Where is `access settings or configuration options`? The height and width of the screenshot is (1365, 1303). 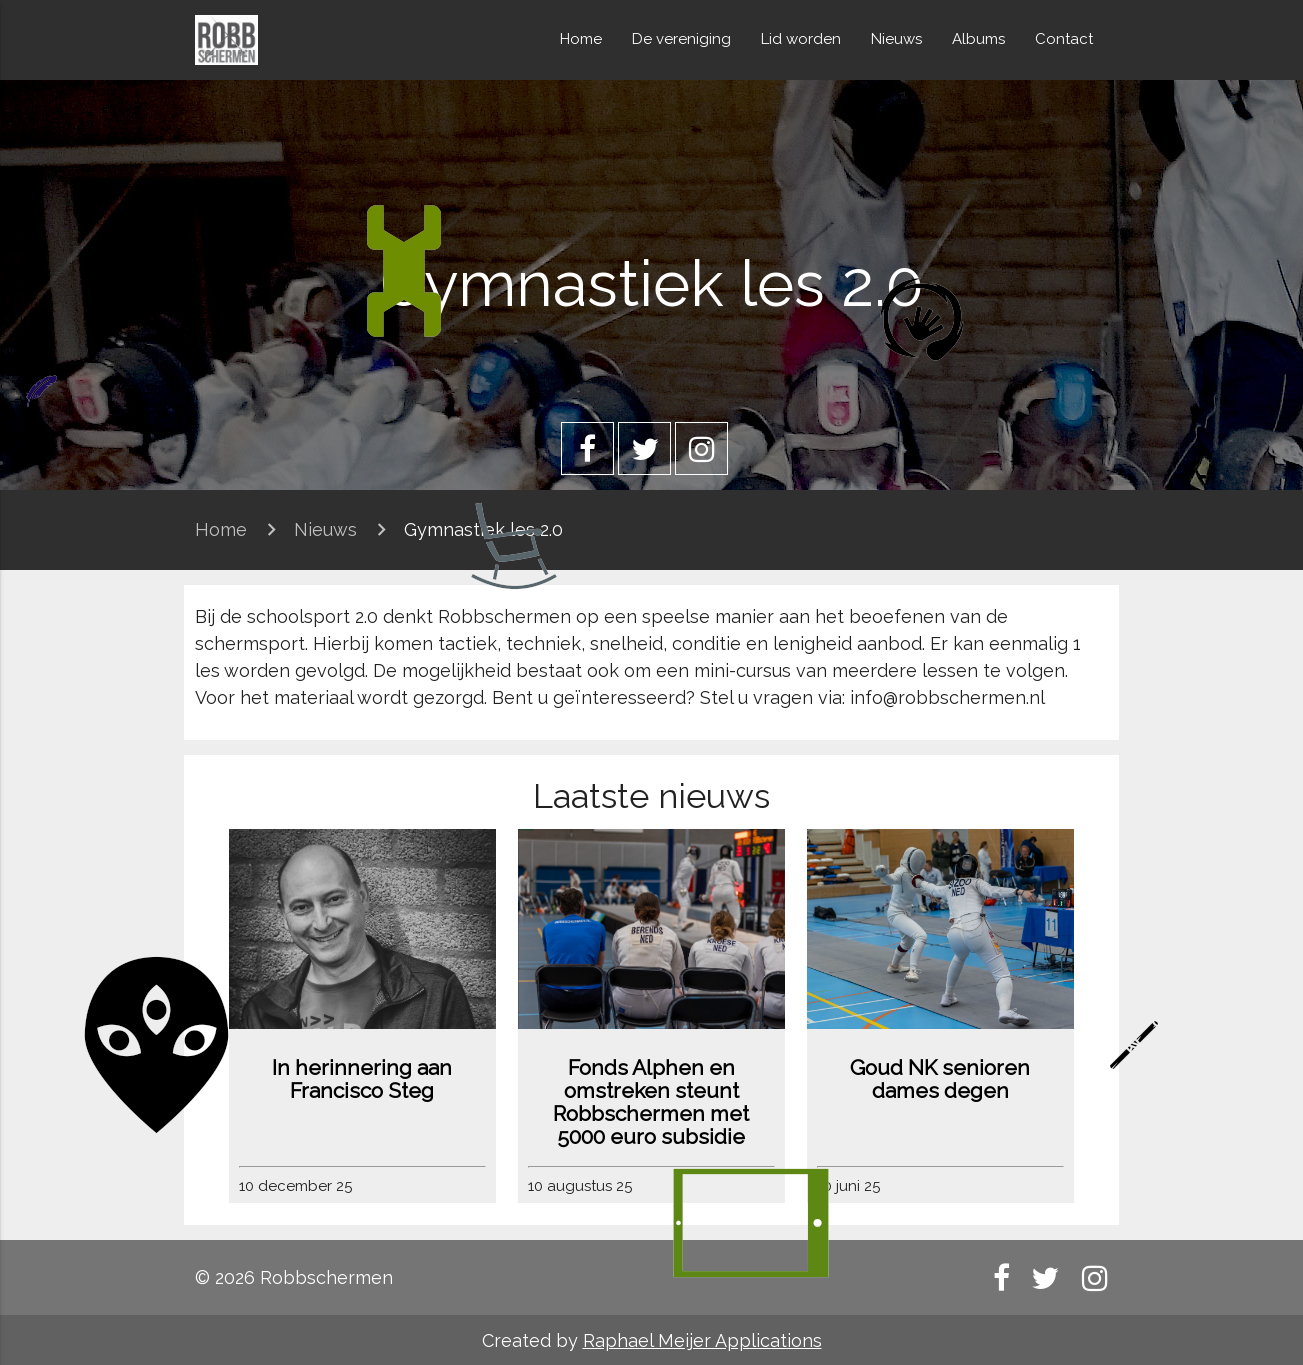
access settings or configuration options is located at coordinates (404, 271).